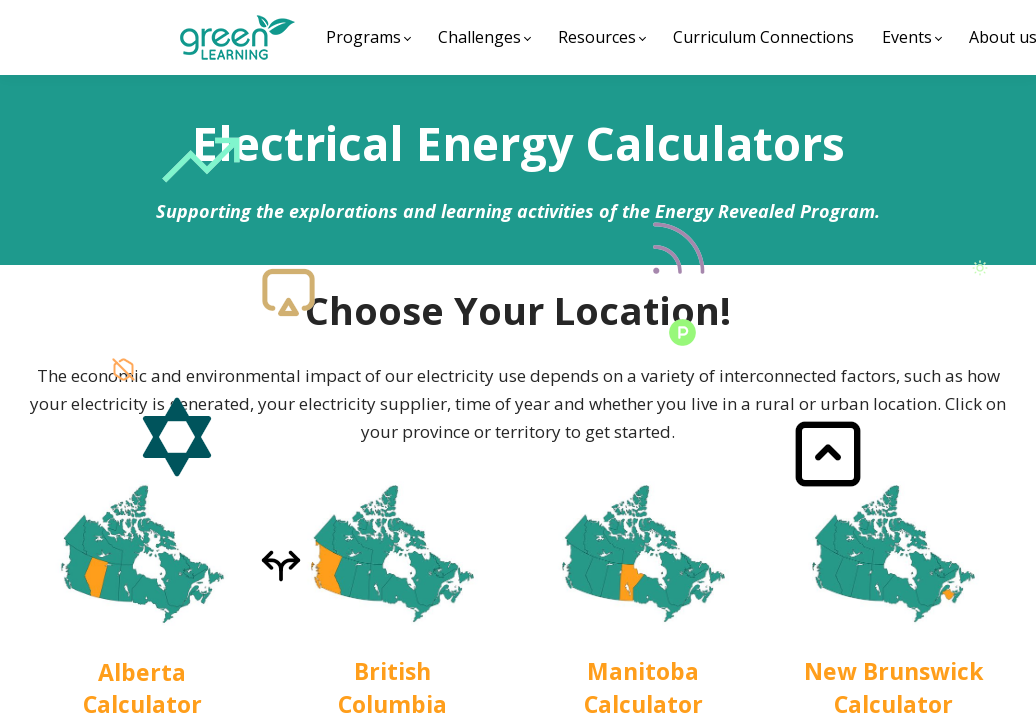 Image resolution: width=1036 pixels, height=720 pixels. I want to click on indicates parking availability or location, so click(682, 332).